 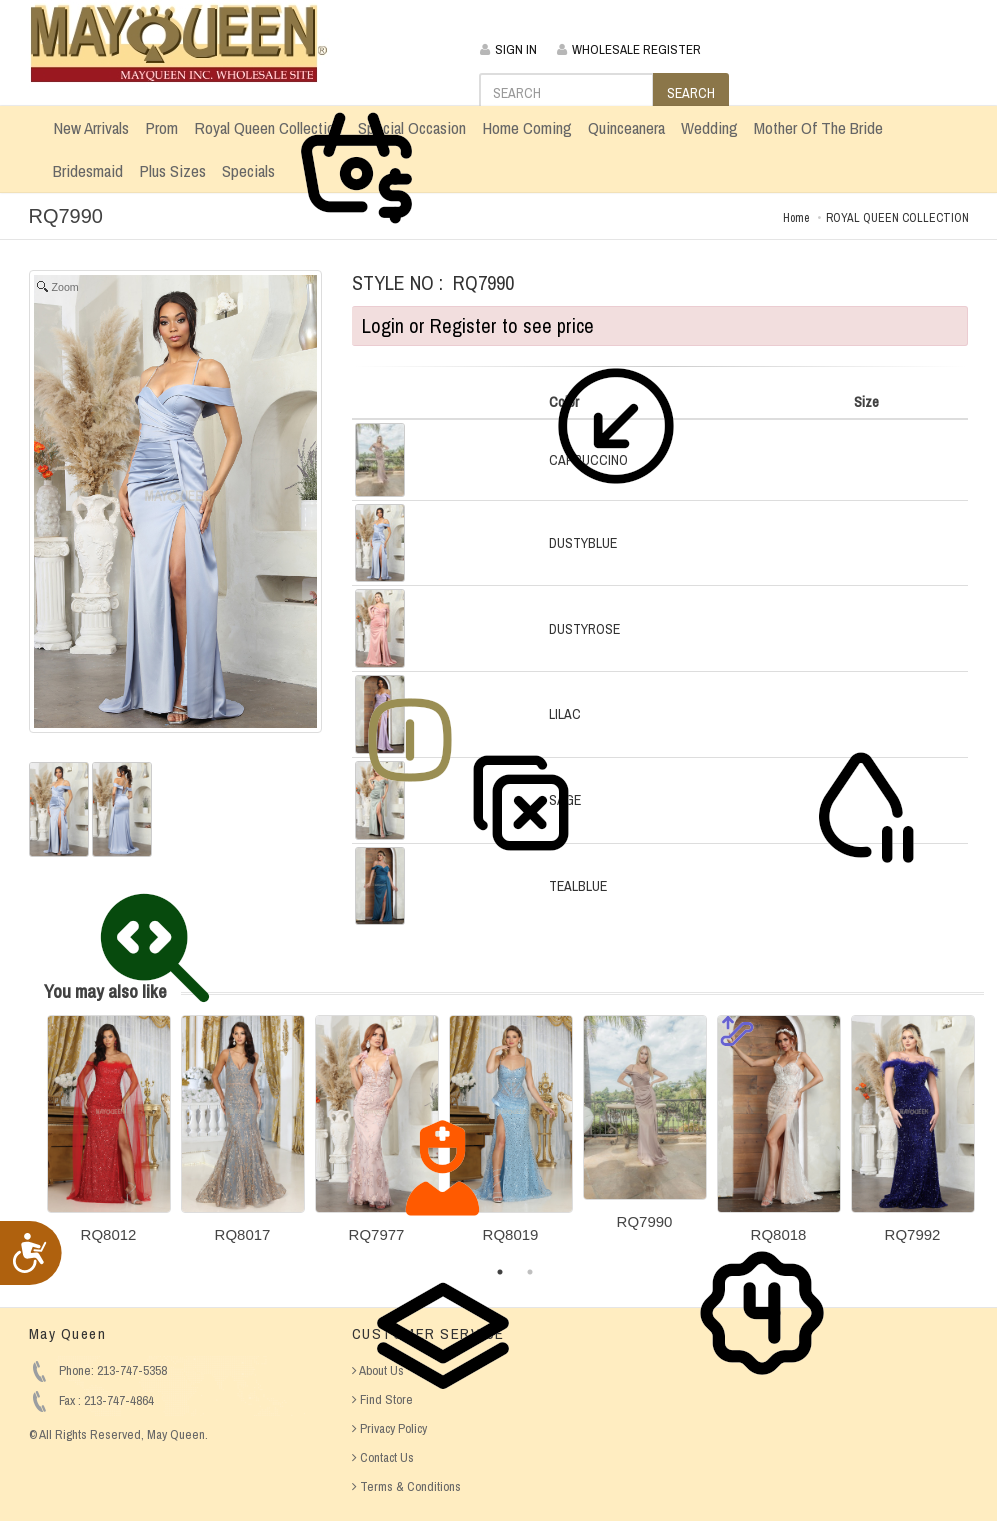 What do you see at coordinates (861, 805) in the screenshot?
I see `pause water or liquid dispensing` at bounding box center [861, 805].